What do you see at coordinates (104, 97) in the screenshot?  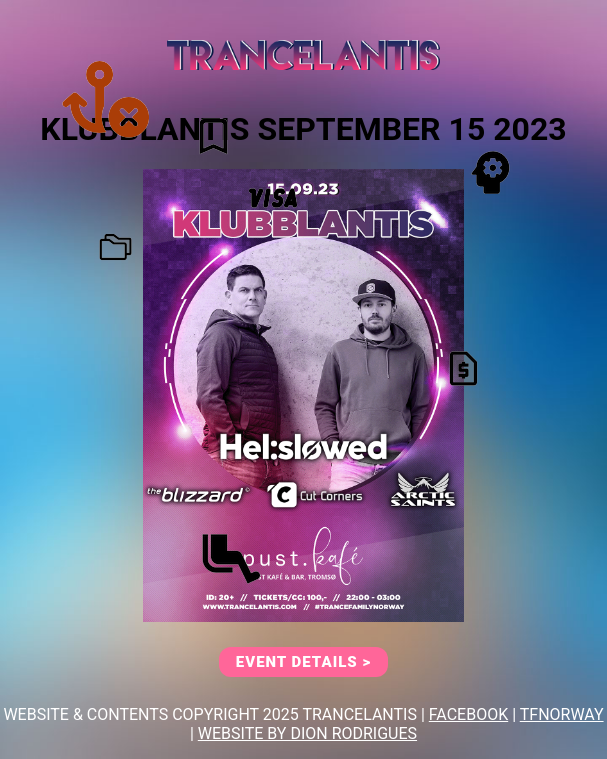 I see `remove a saved anchor point or location` at bounding box center [104, 97].